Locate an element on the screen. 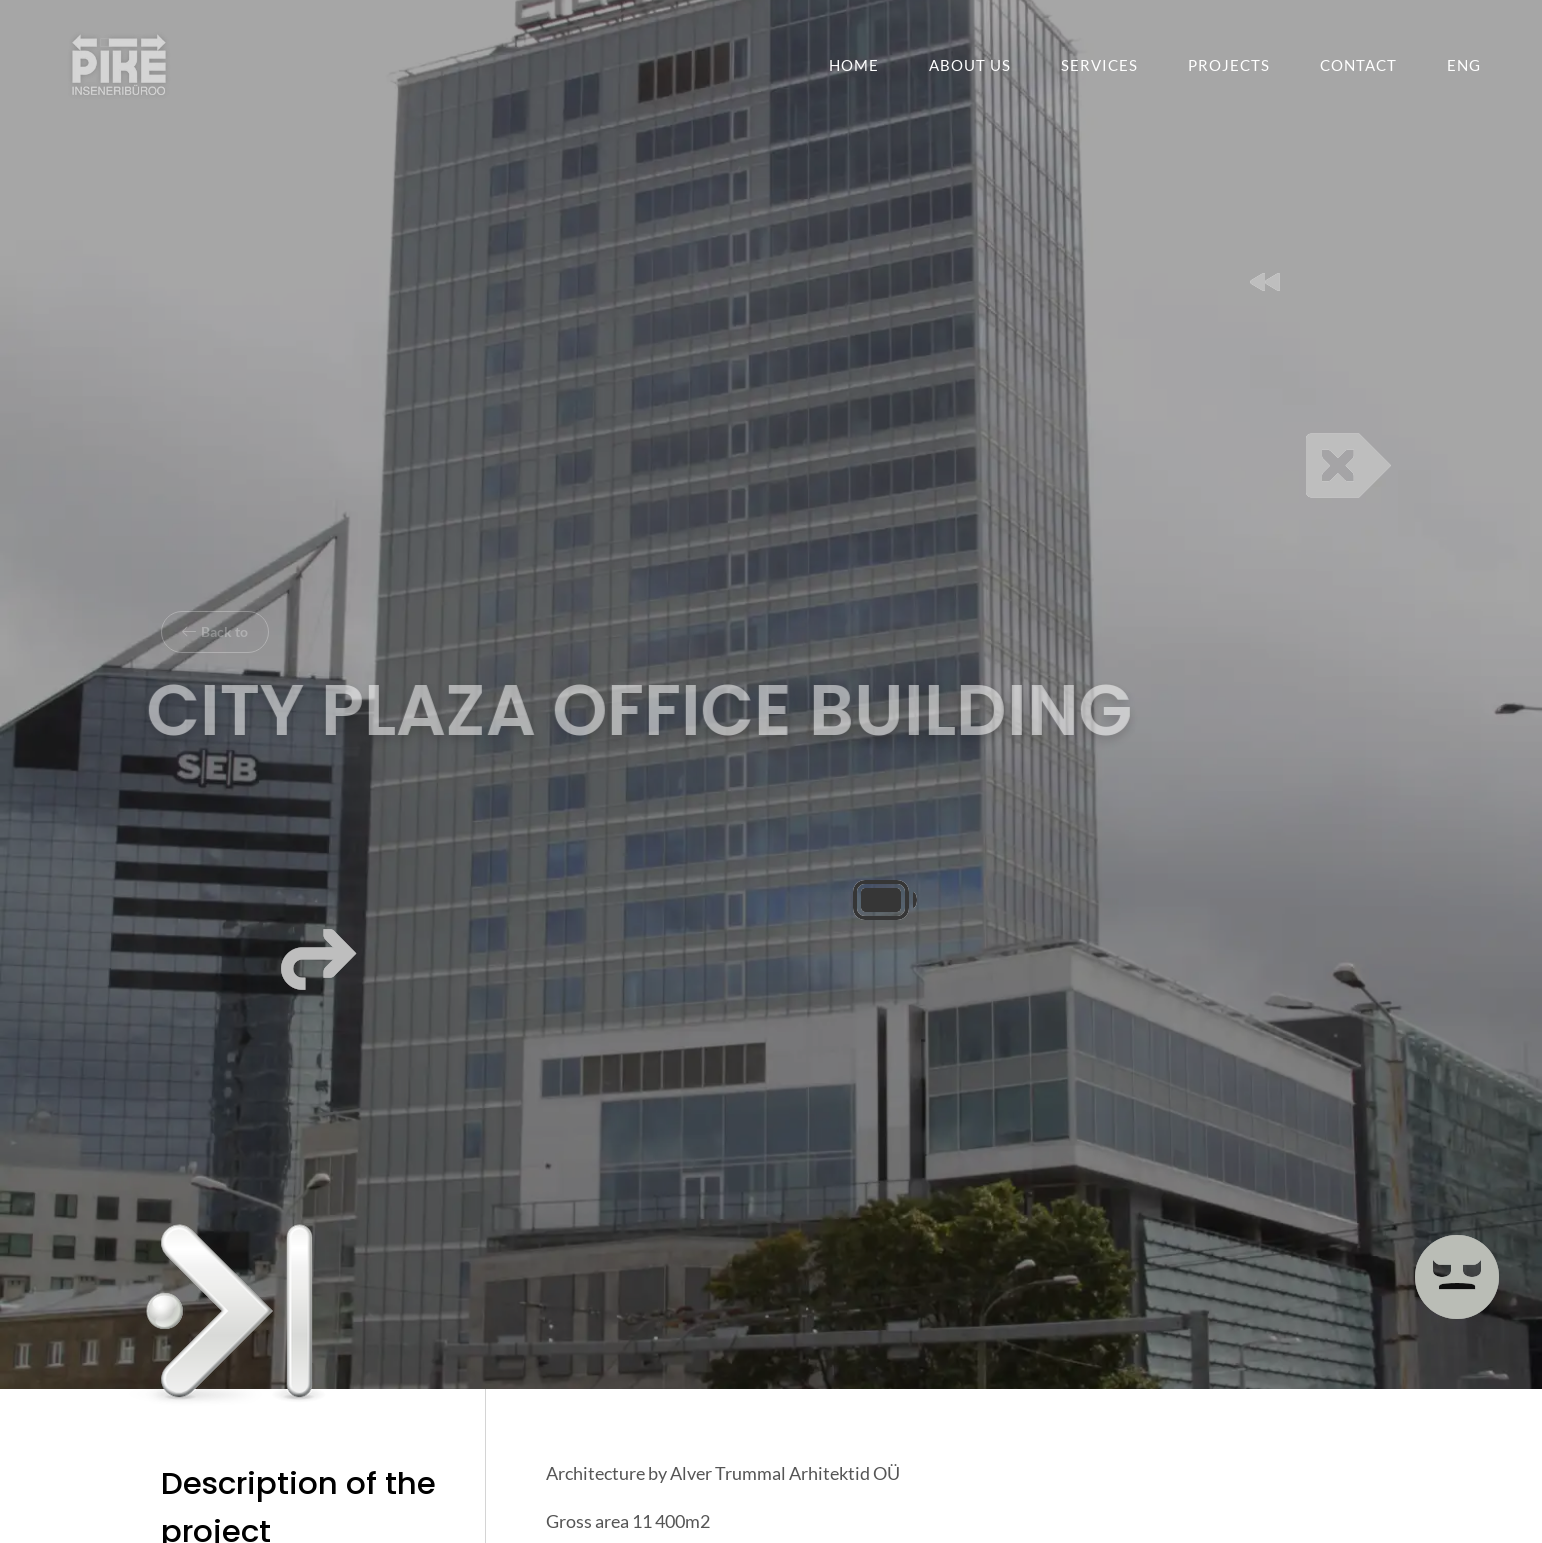 The height and width of the screenshot is (1543, 1542). rewind or seek backward in media playback is located at coordinates (1265, 282).